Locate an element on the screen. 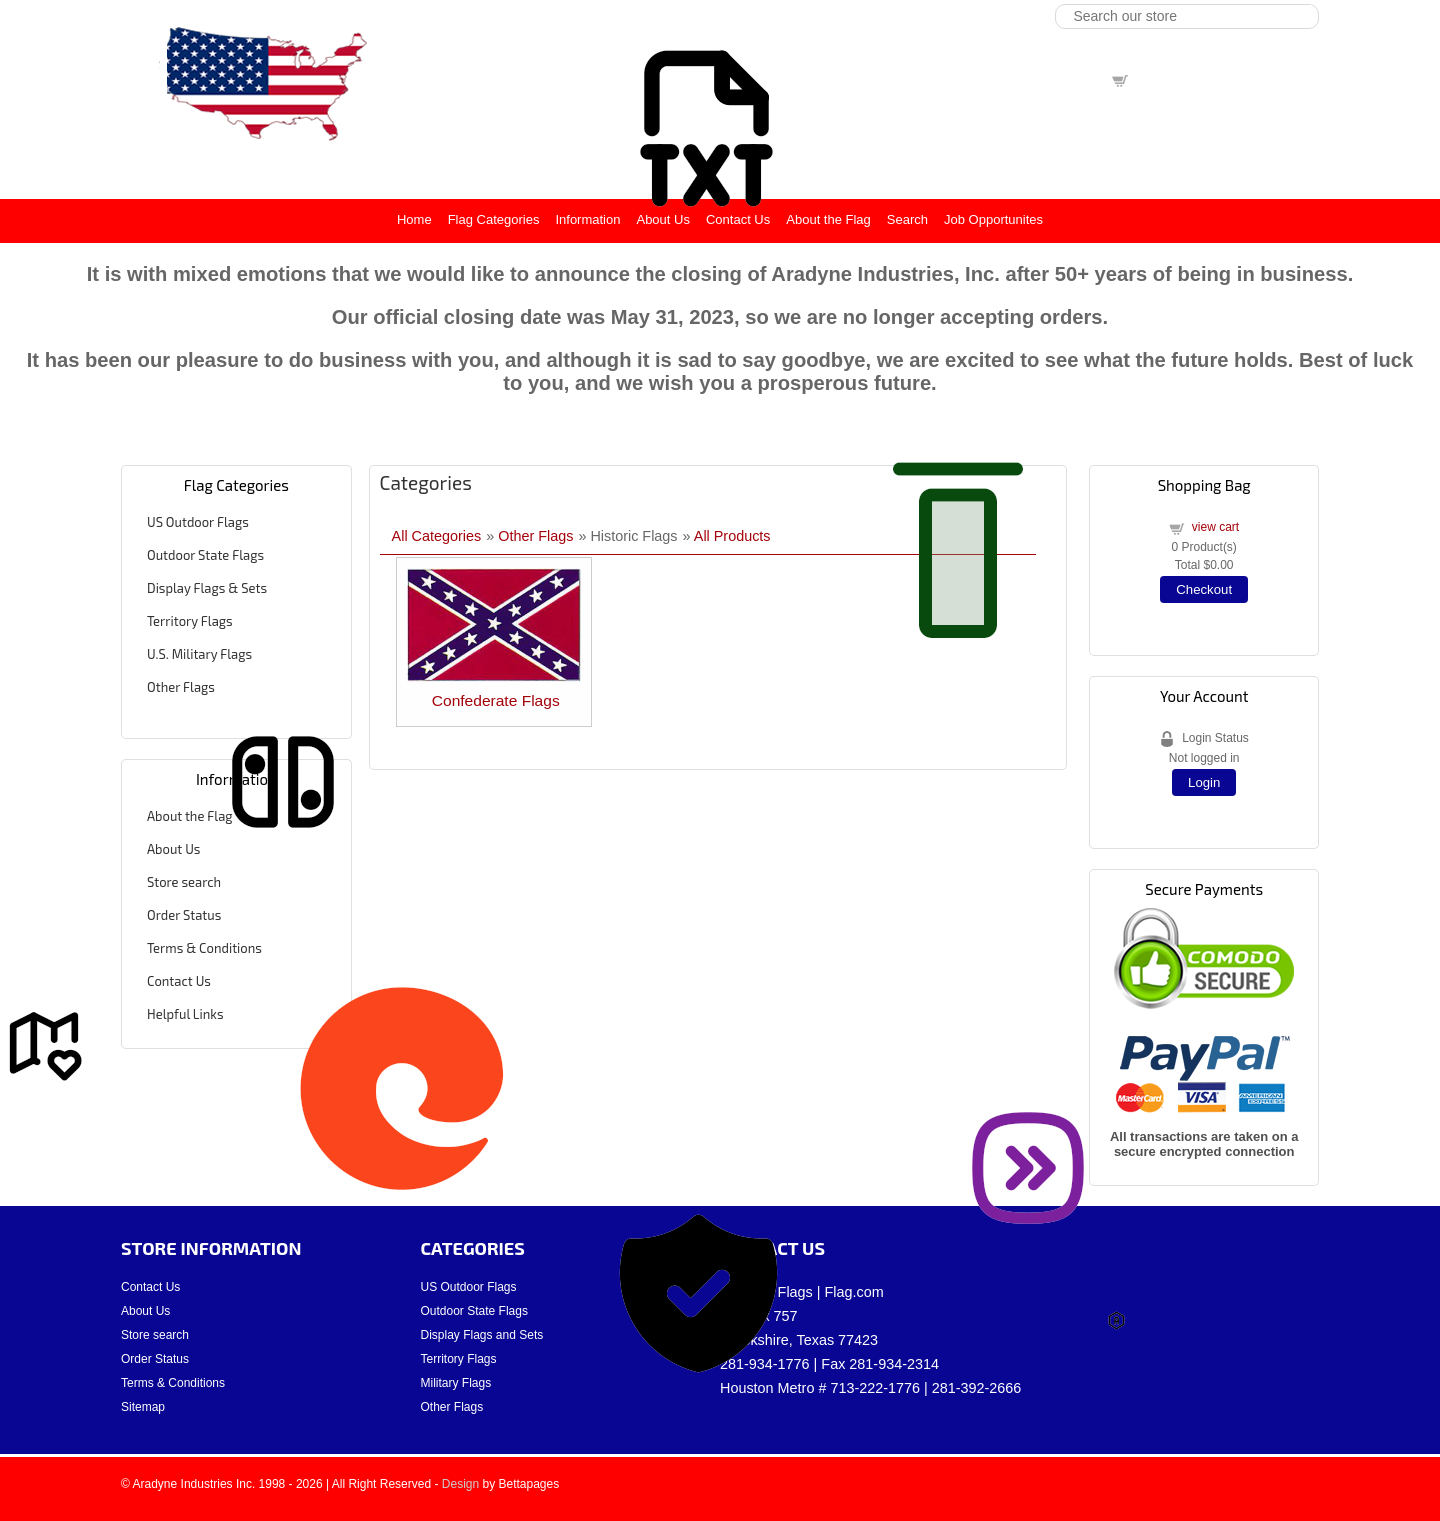 Image resolution: width=1440 pixels, height=1521 pixels. view favorite locations on map is located at coordinates (44, 1043).